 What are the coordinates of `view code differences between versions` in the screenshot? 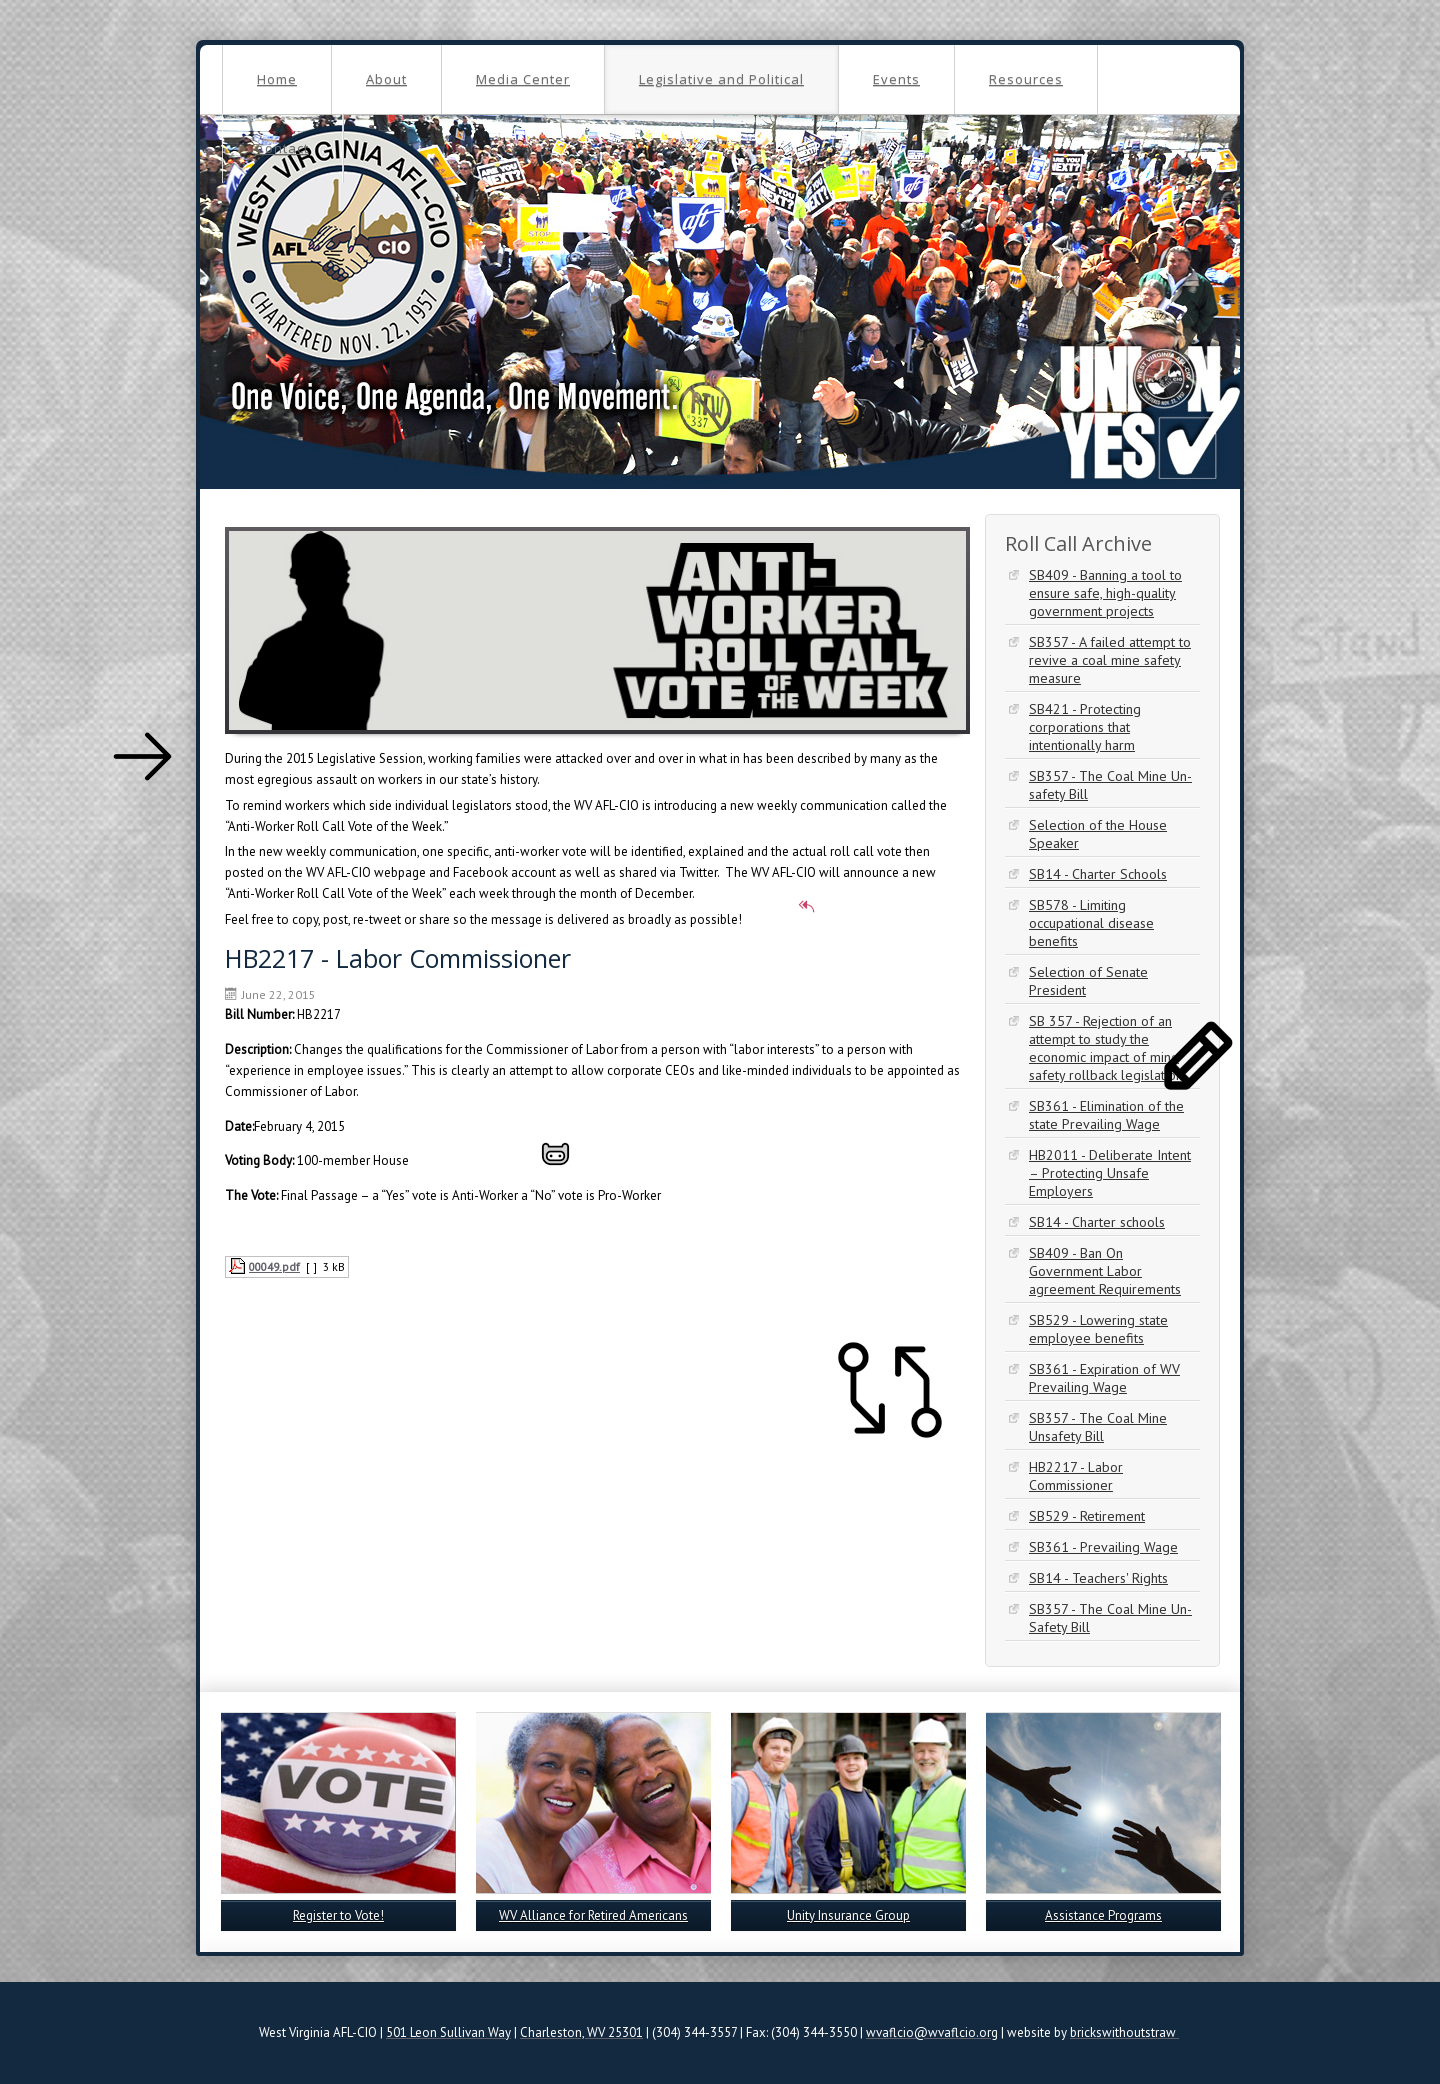 It's located at (890, 1390).